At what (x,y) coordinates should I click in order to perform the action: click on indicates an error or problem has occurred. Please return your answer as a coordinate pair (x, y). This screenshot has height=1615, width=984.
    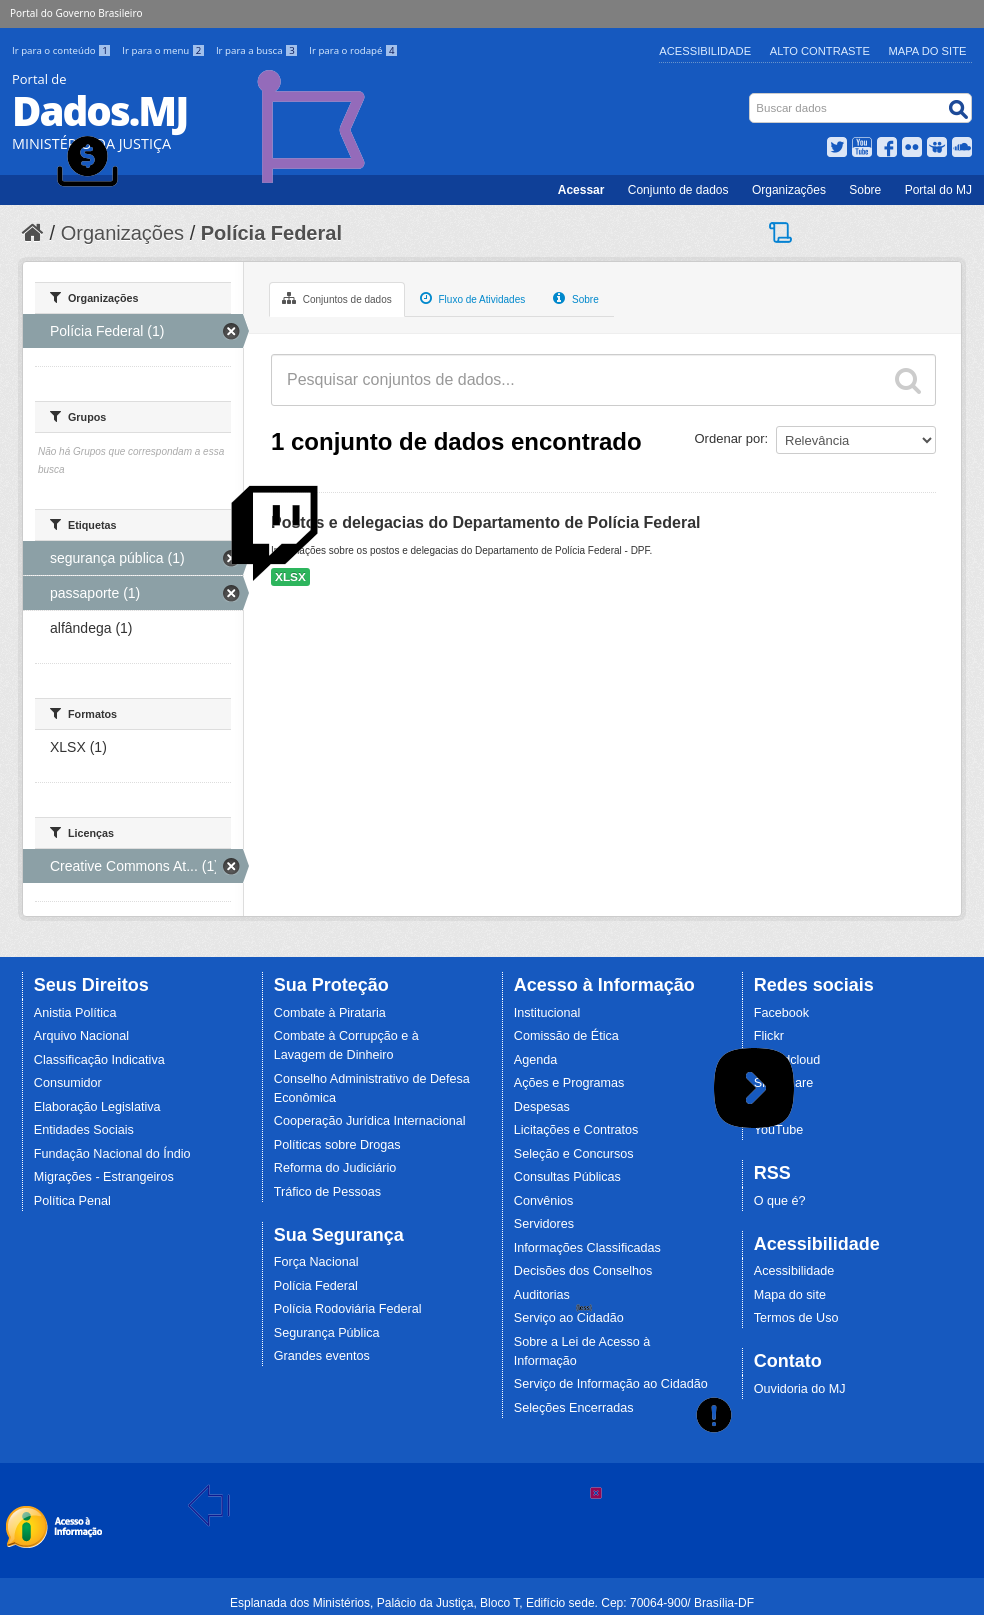
    Looking at the image, I should click on (714, 1415).